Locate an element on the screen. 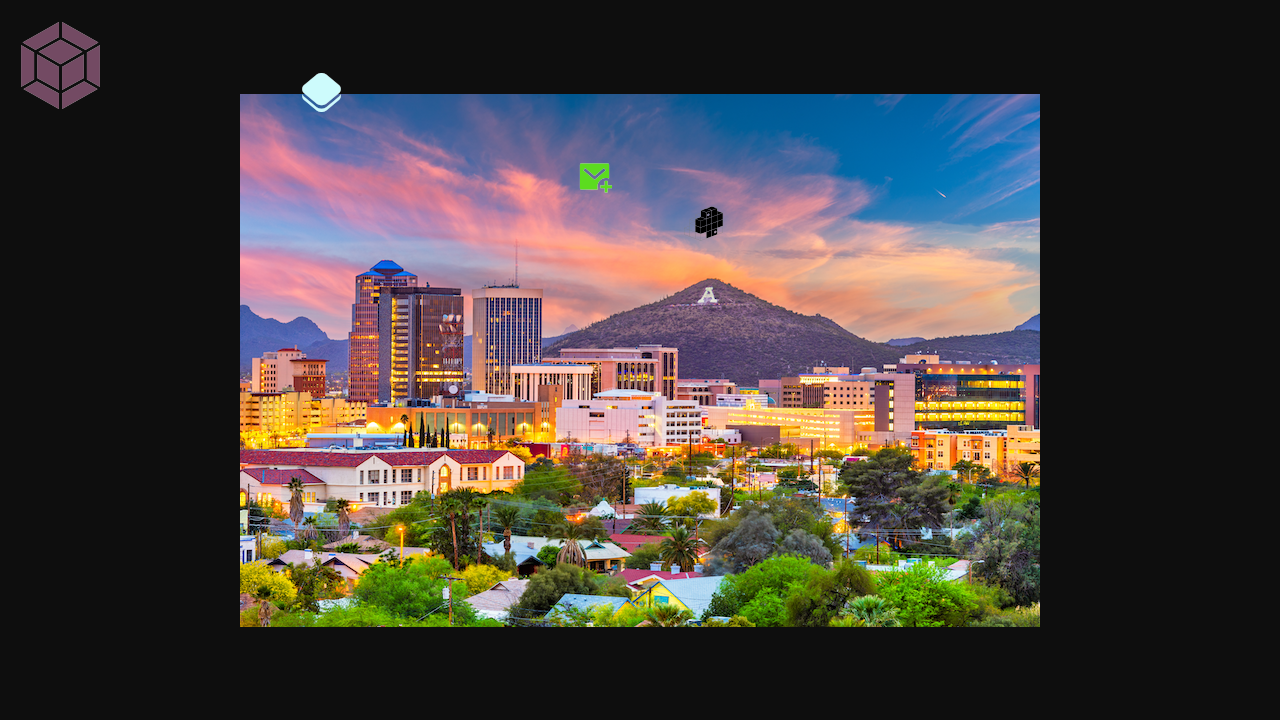  compose a new email is located at coordinates (594, 176).